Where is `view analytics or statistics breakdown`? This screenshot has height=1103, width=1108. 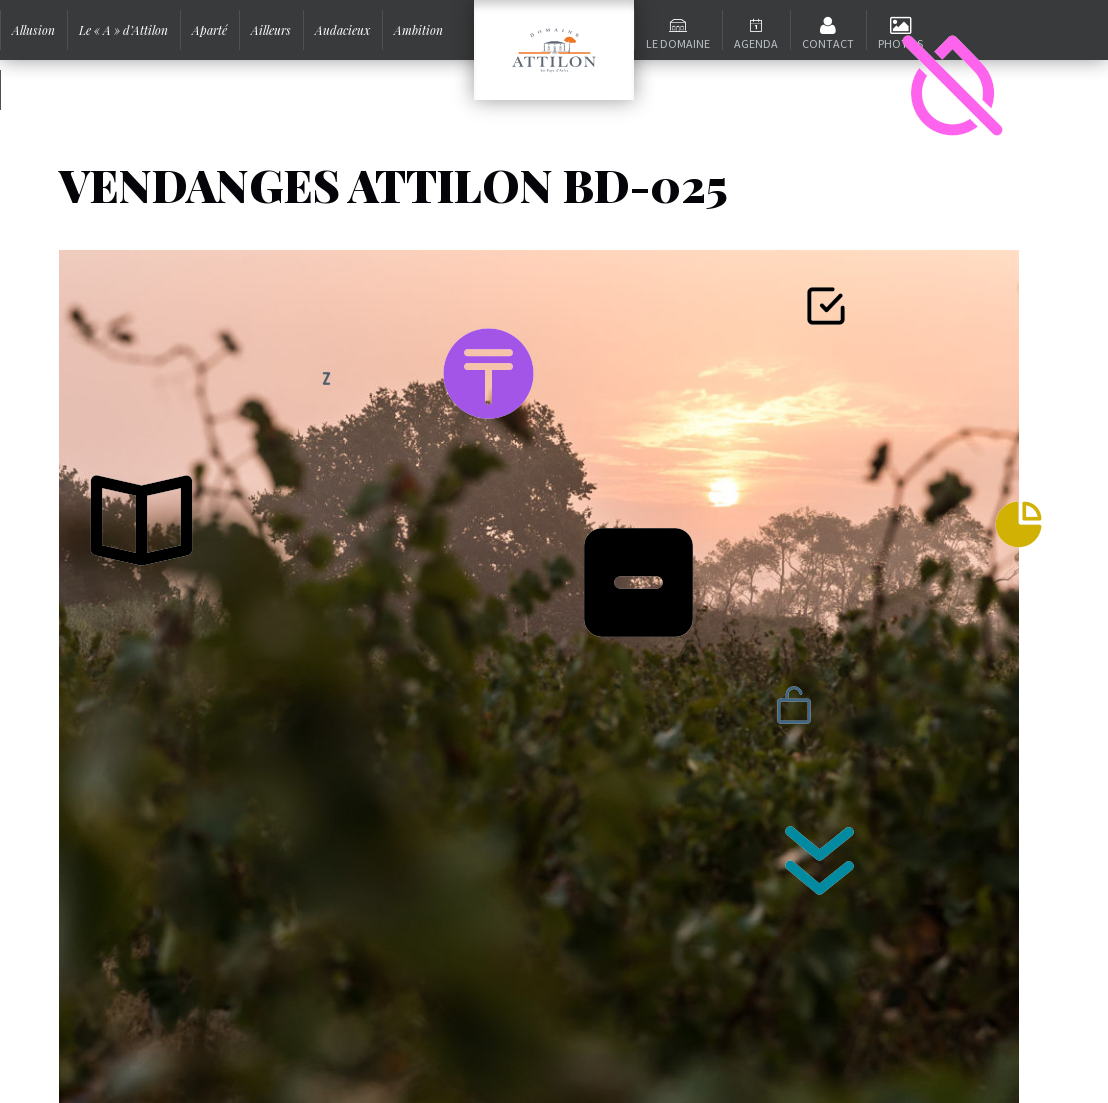 view analytics or statistics breakdown is located at coordinates (1018, 524).